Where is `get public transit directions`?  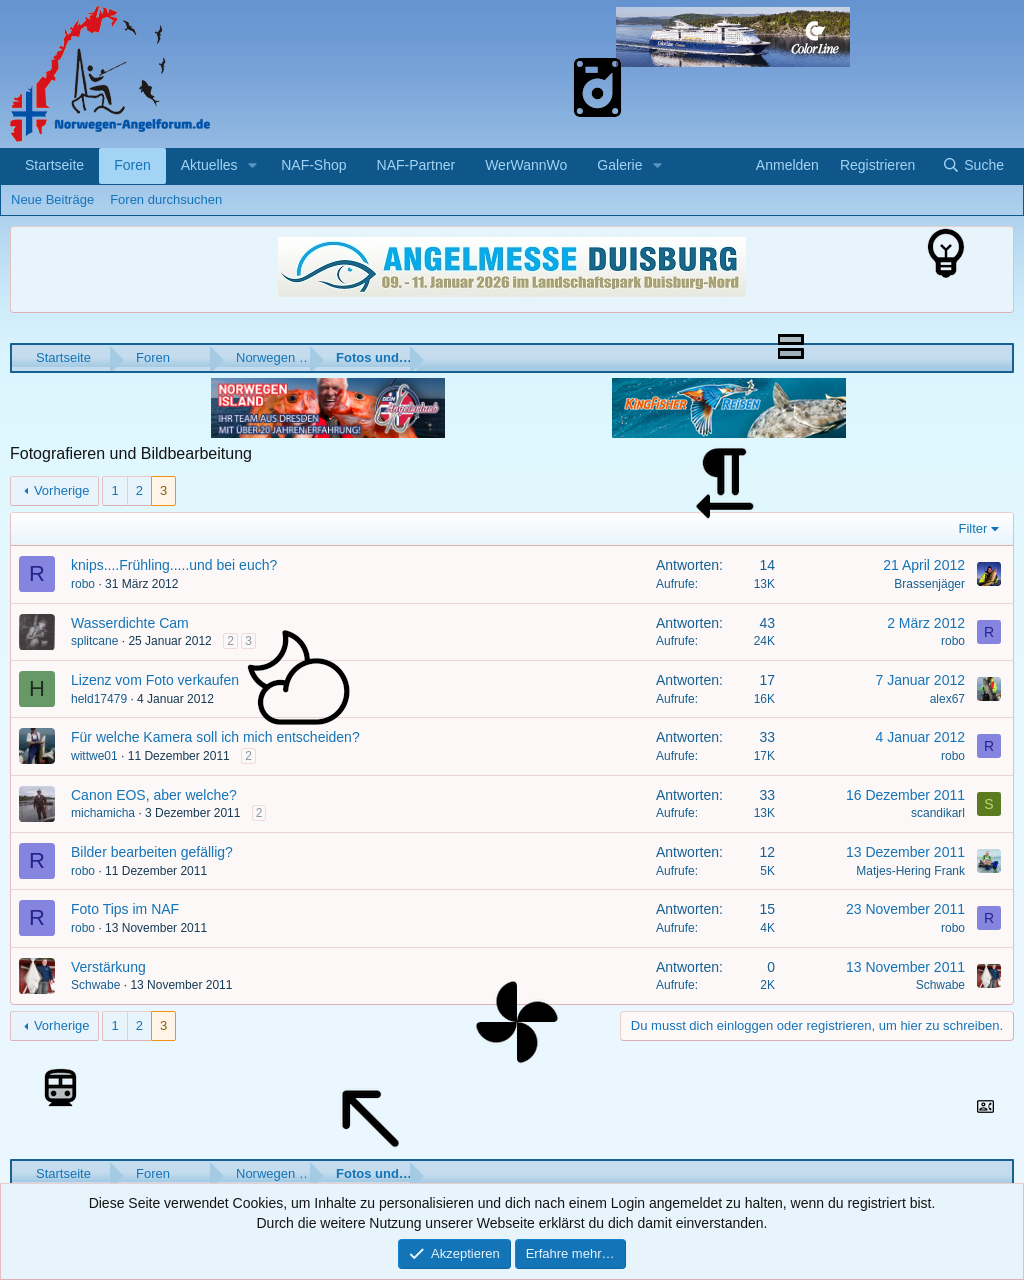
get public transit directions is located at coordinates (60, 1088).